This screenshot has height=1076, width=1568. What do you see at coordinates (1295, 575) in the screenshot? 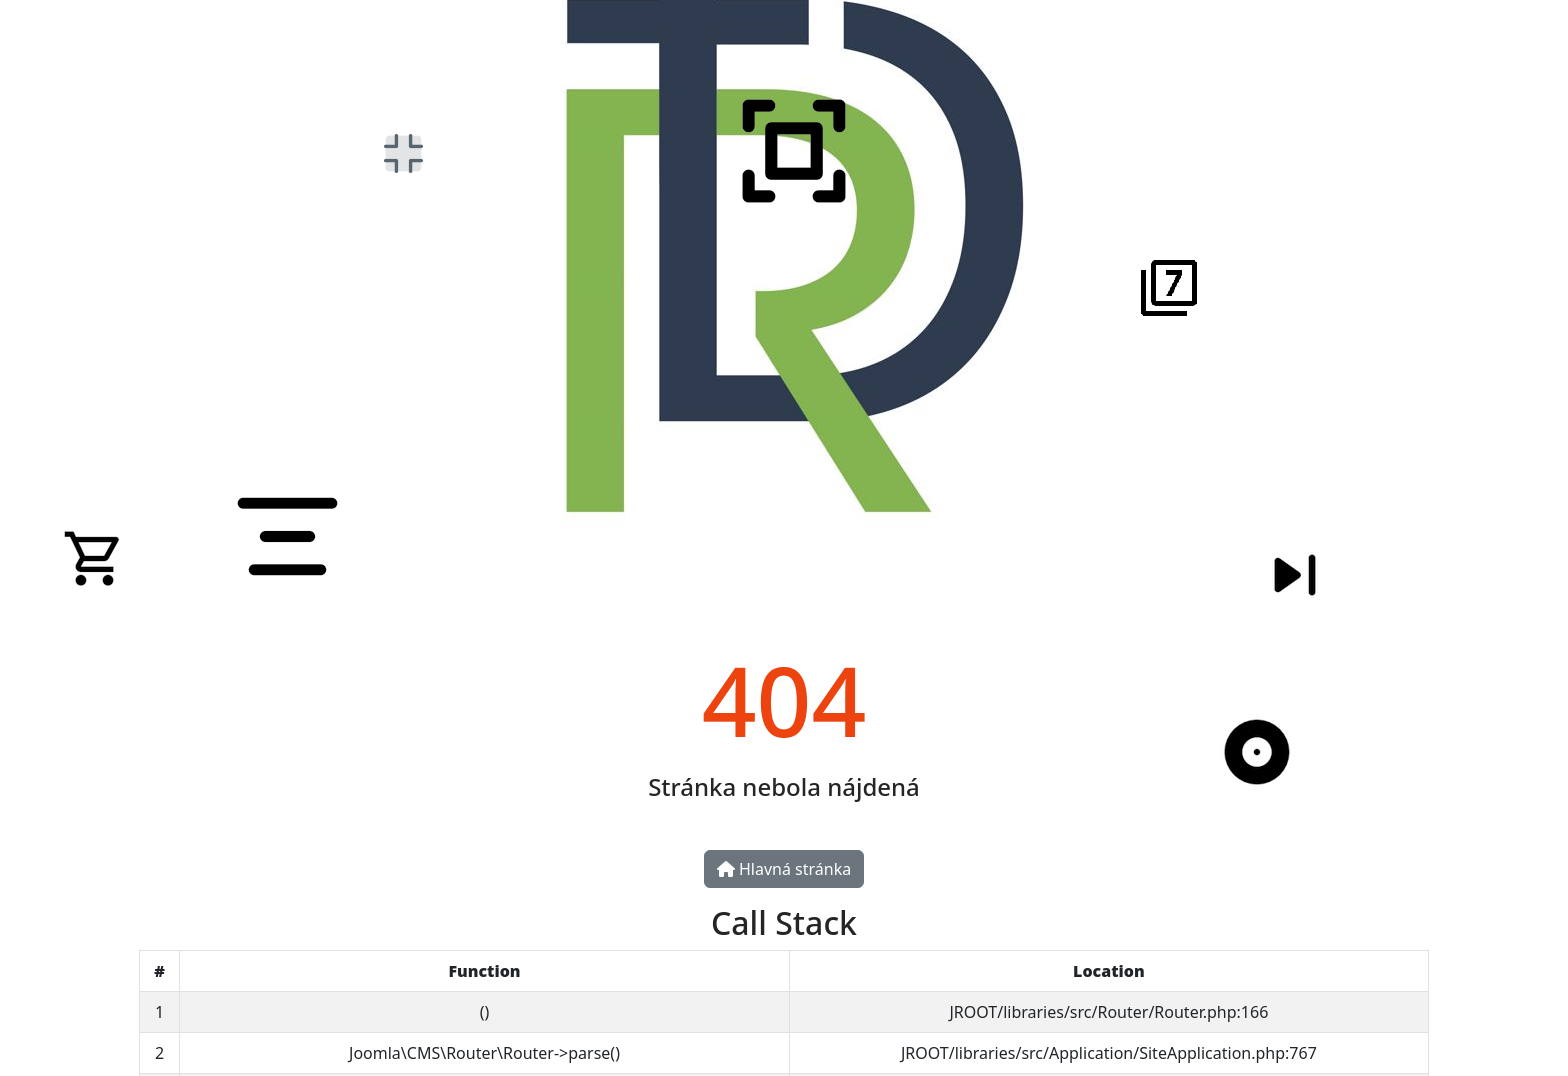
I see `skip to the next track or video` at bounding box center [1295, 575].